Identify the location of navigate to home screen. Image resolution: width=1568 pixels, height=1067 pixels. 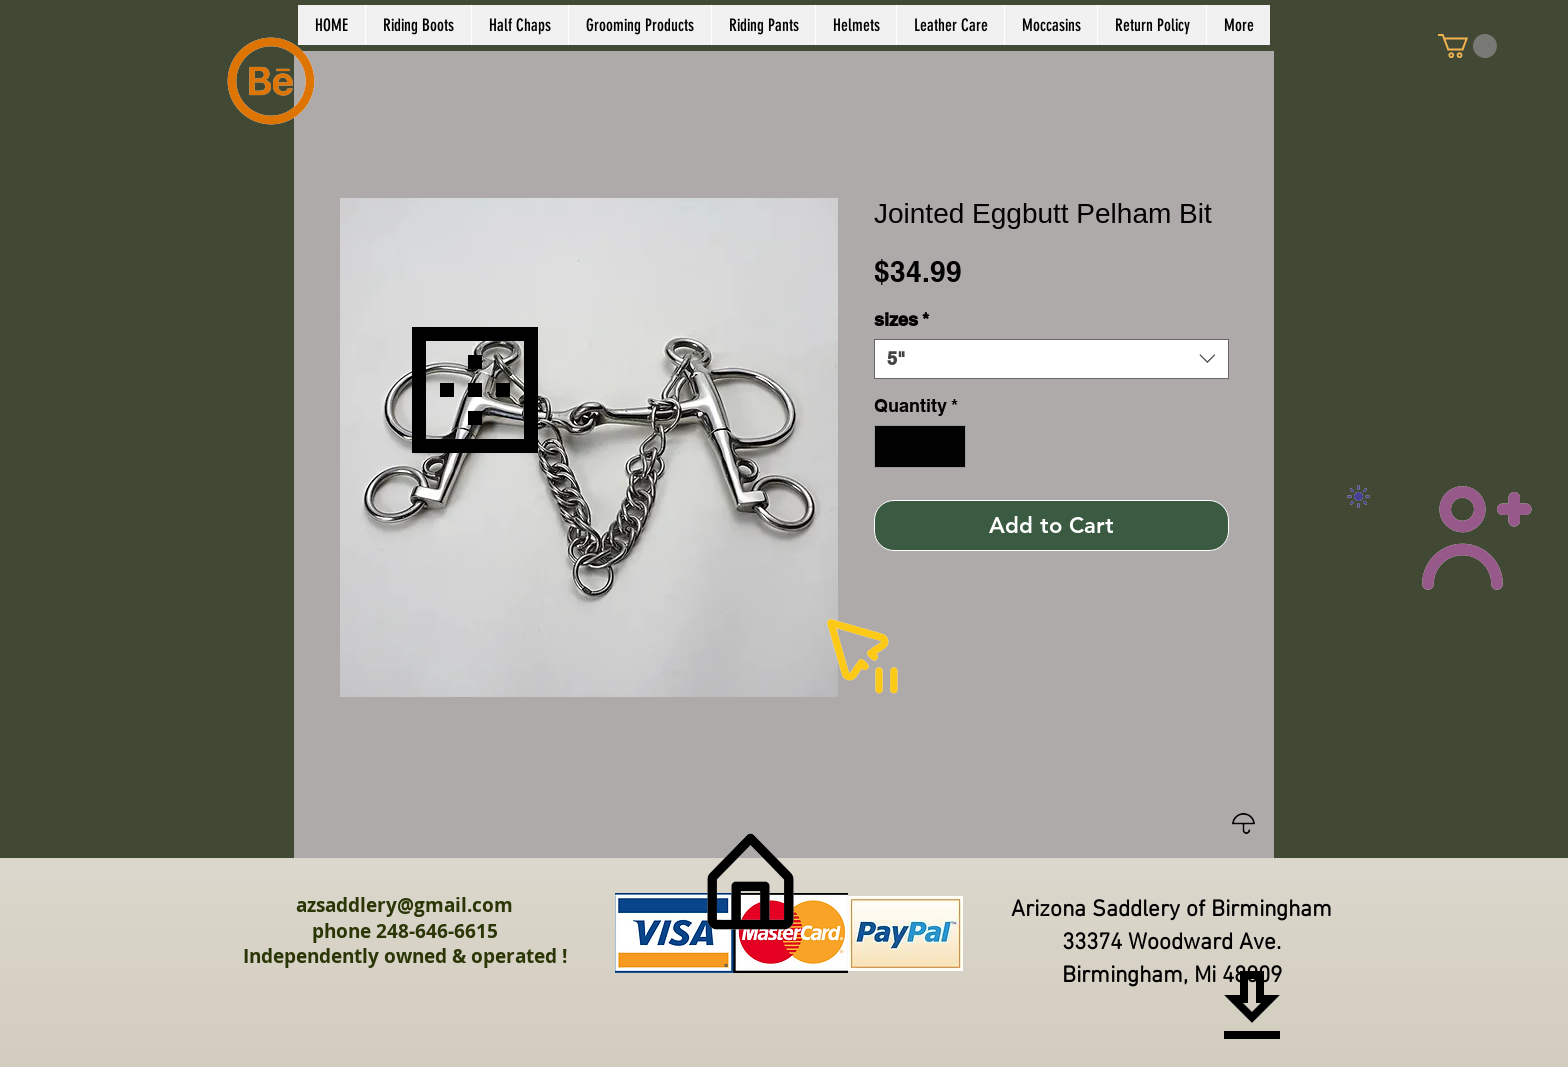
(750, 881).